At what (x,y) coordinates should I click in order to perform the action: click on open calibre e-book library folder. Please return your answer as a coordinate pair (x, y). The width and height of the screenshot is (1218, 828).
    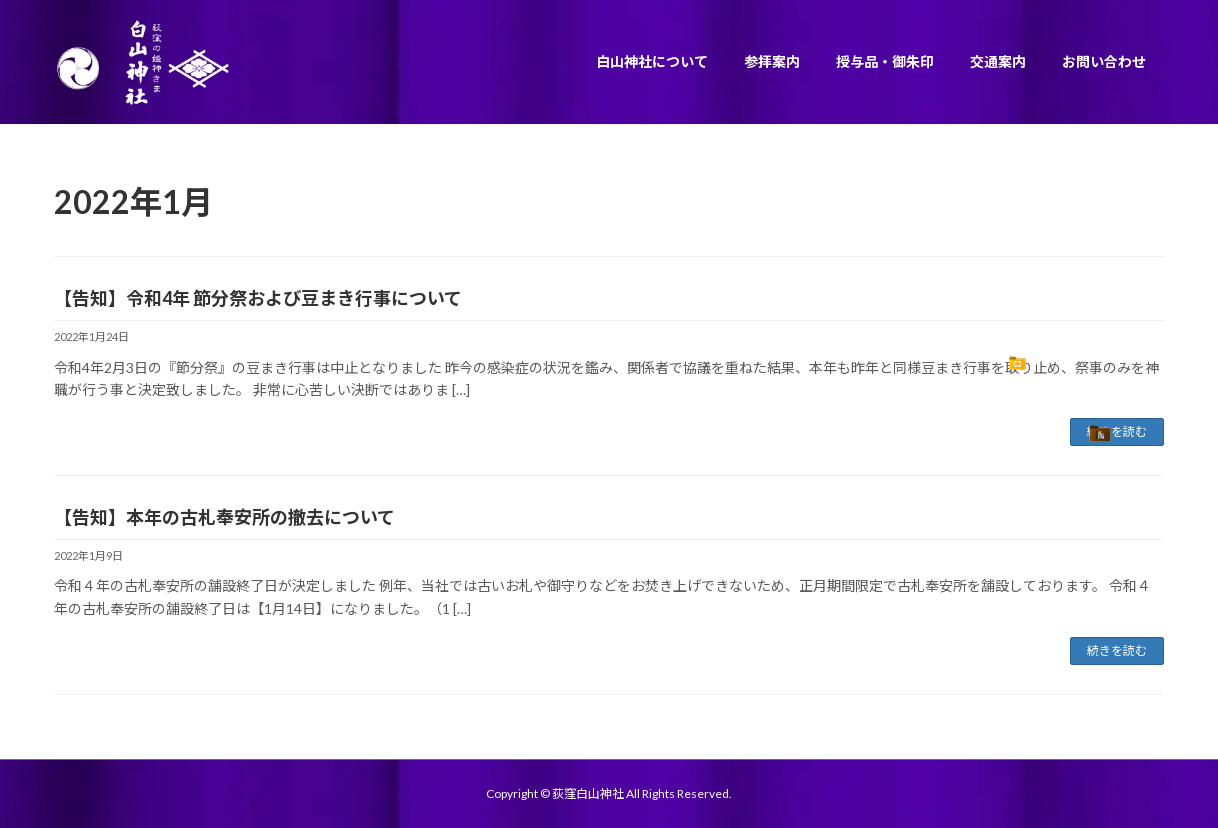
    Looking at the image, I should click on (1100, 434).